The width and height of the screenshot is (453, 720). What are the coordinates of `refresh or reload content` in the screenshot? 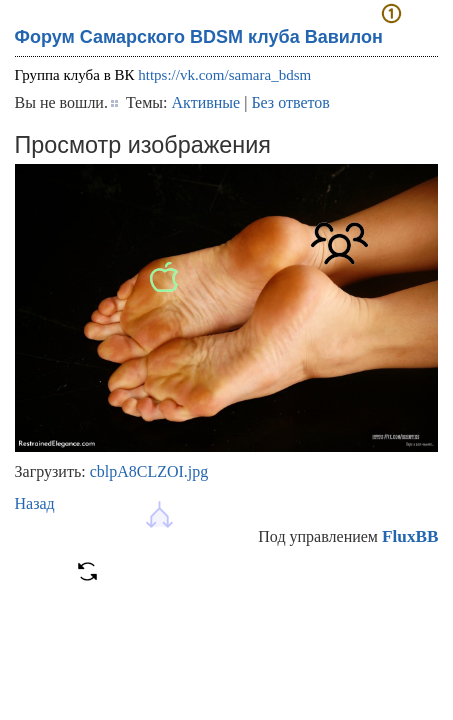 It's located at (87, 571).